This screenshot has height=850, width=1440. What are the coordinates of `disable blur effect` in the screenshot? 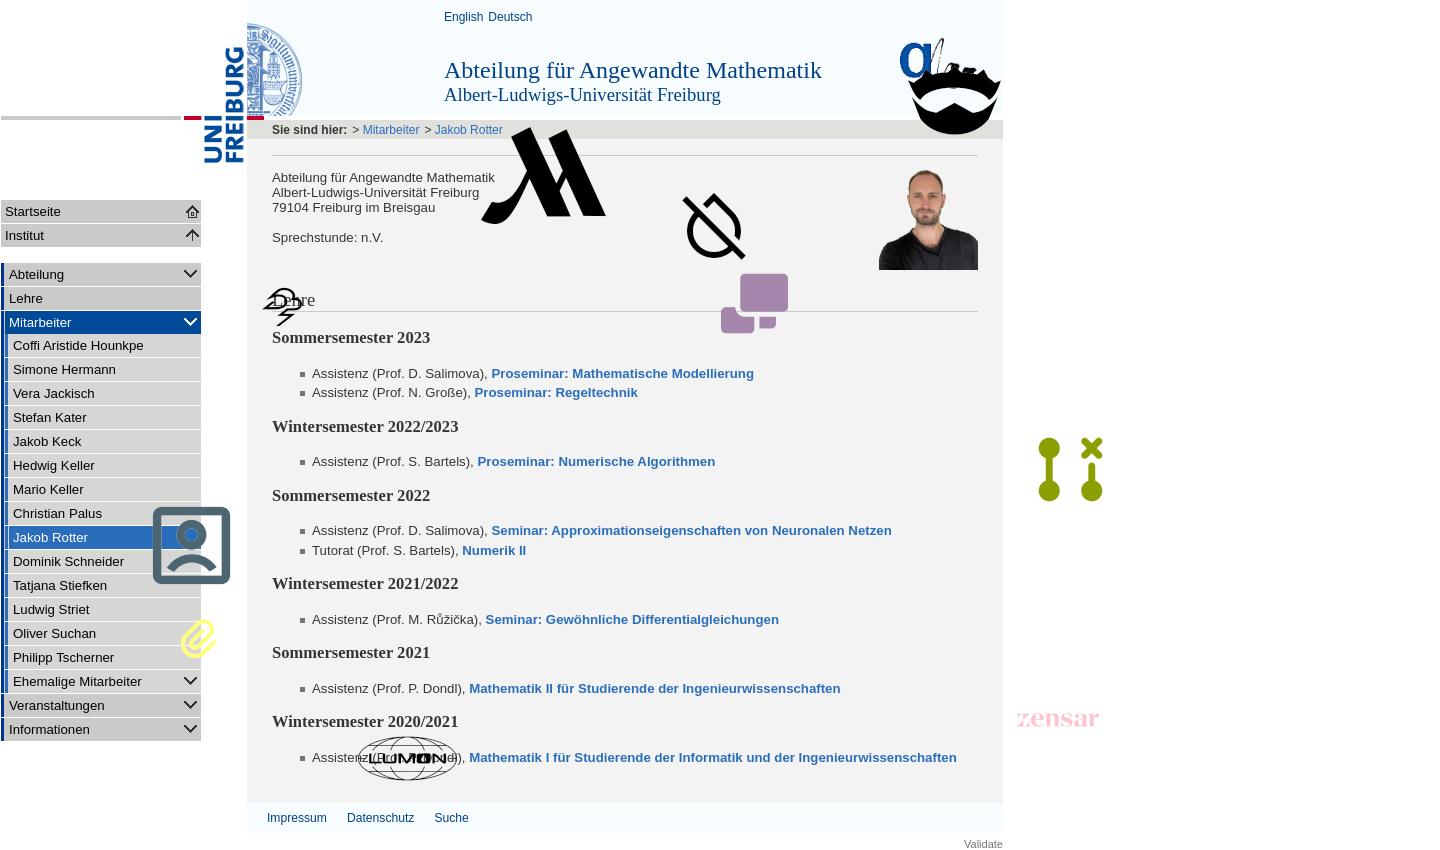 It's located at (714, 228).